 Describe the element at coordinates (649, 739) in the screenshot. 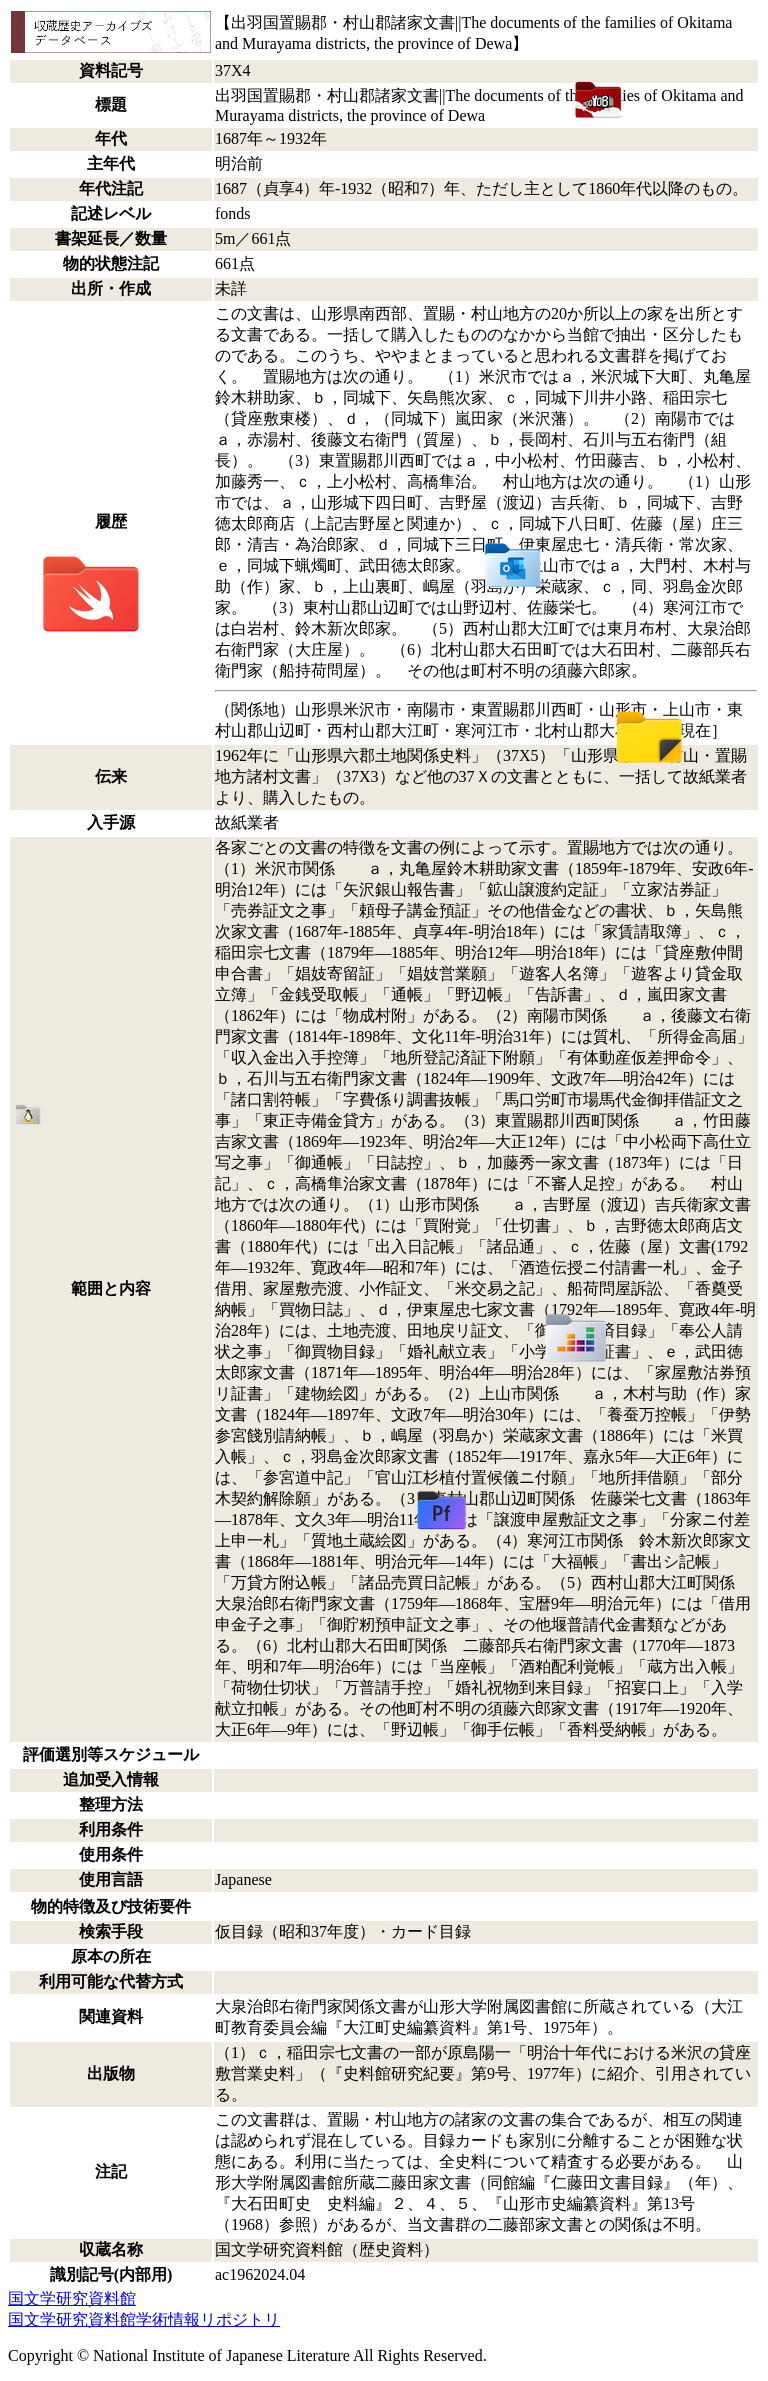

I see `open sticky notes folder` at that location.